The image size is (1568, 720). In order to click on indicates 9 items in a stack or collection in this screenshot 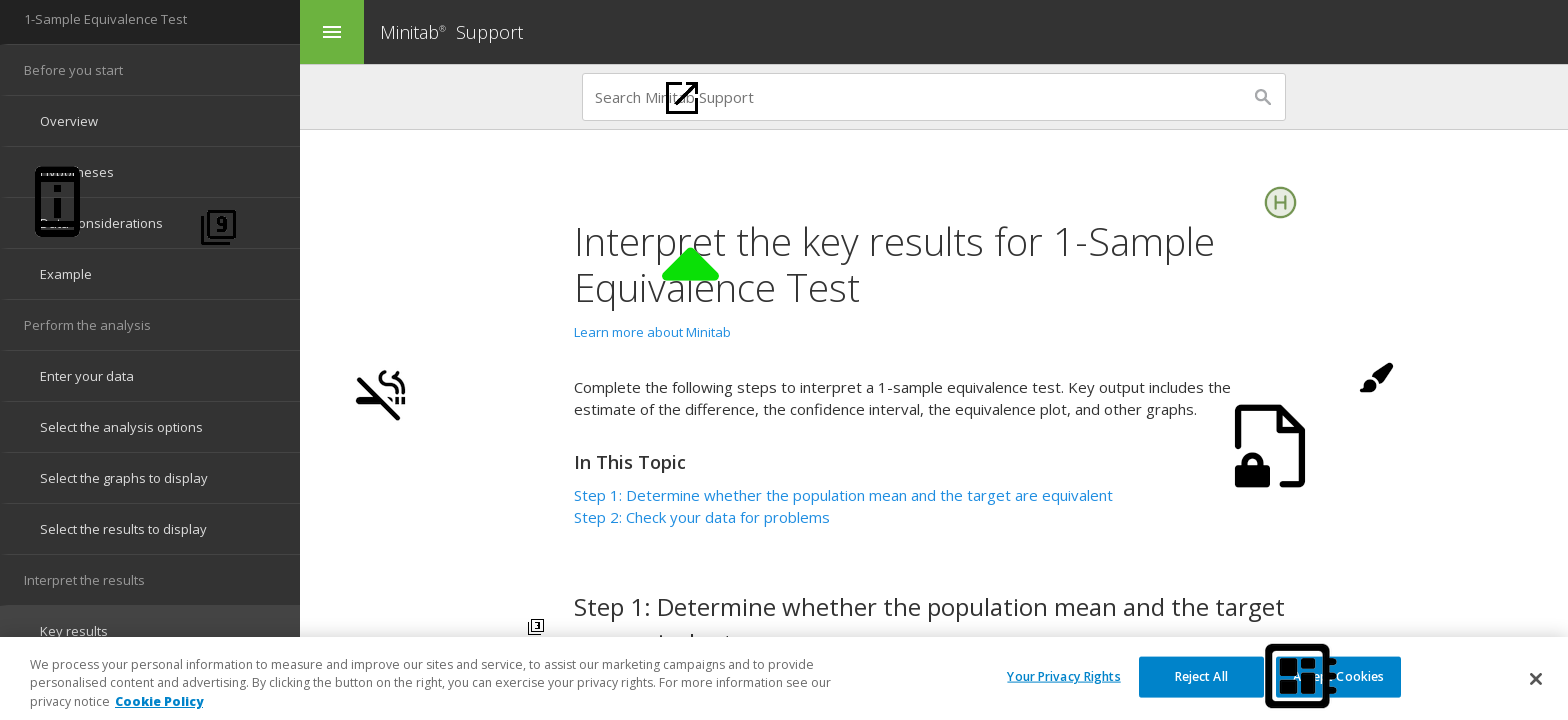, I will do `click(218, 227)`.